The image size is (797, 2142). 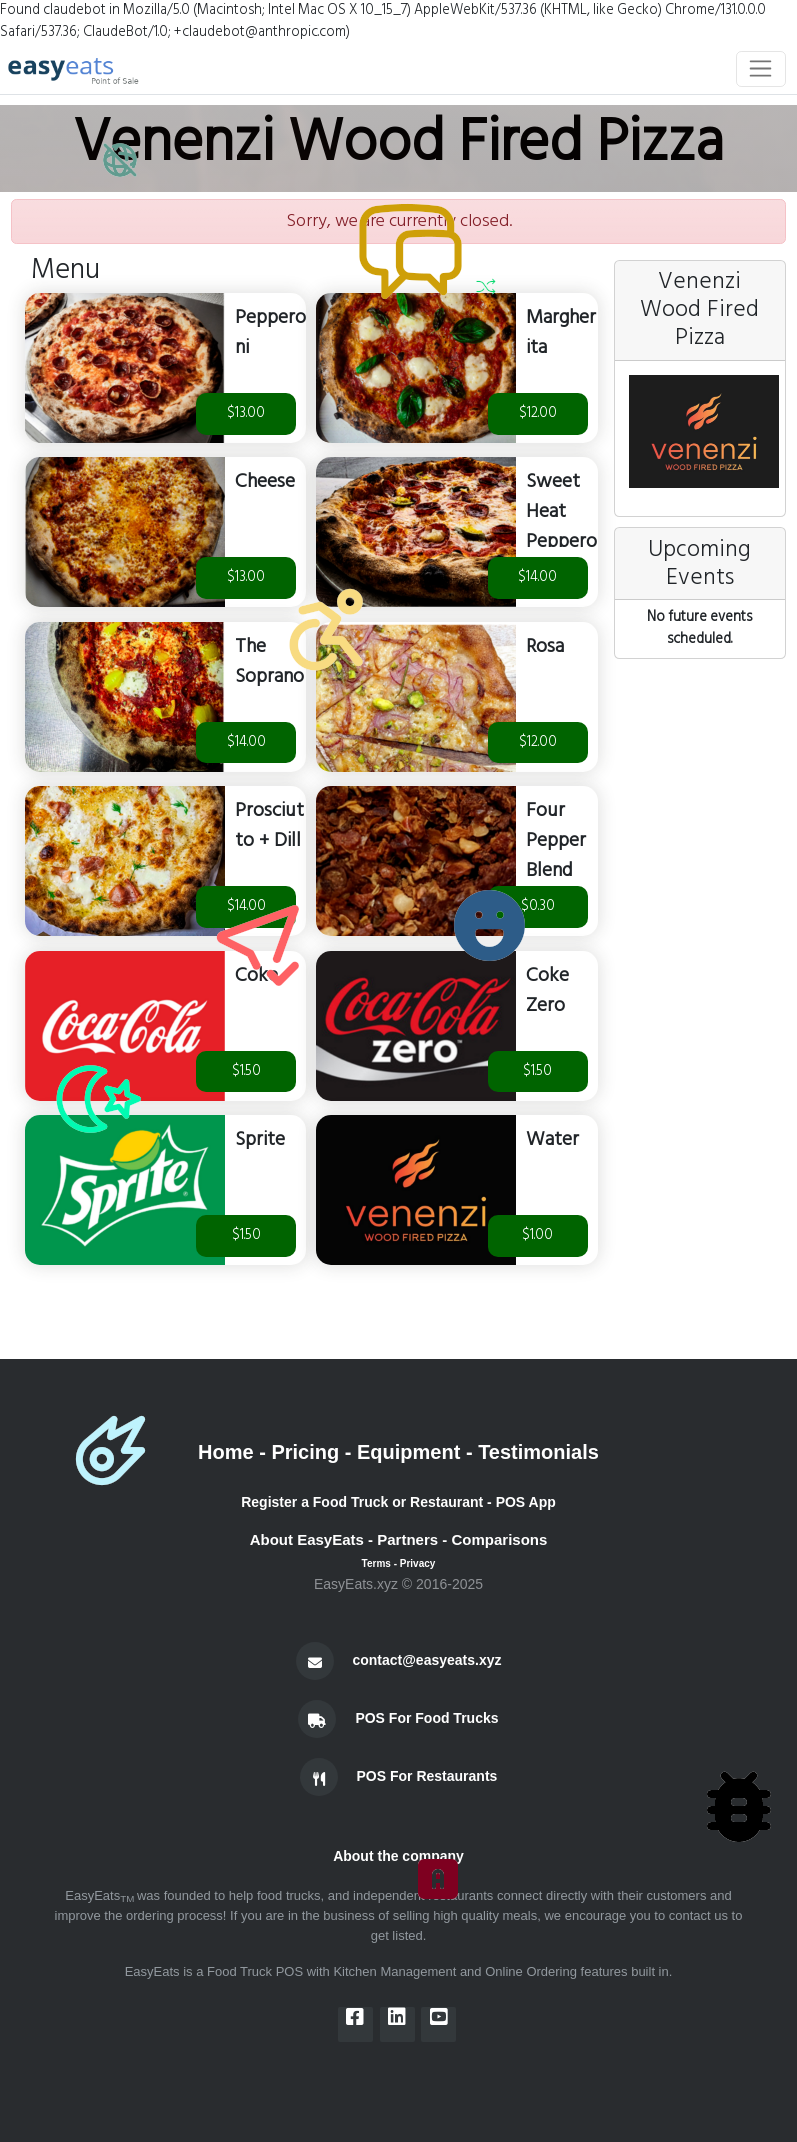 I want to click on location successfully shared, so click(x=258, y=945).